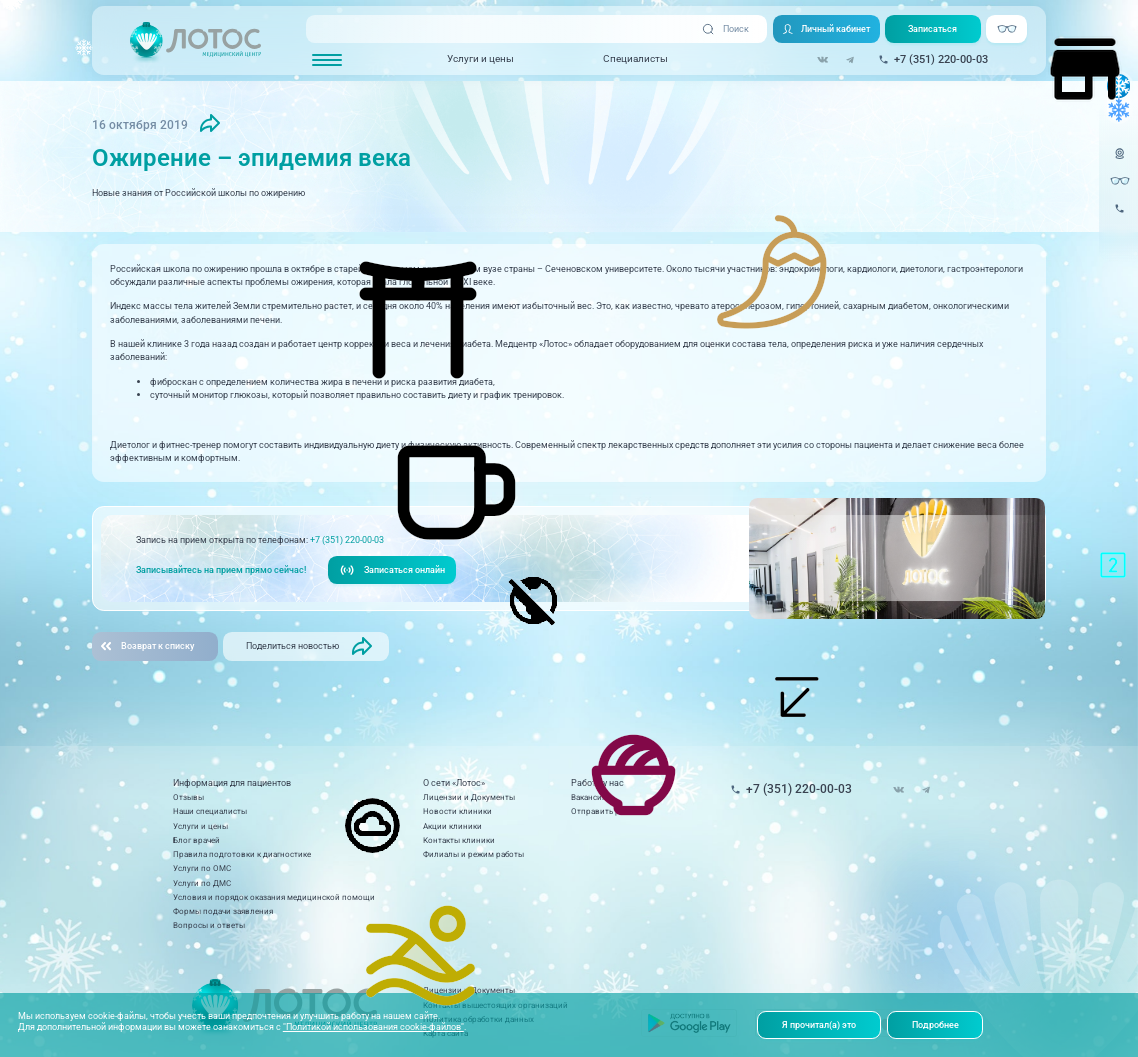 The image size is (1138, 1057). I want to click on view food or meal options, so click(633, 776).